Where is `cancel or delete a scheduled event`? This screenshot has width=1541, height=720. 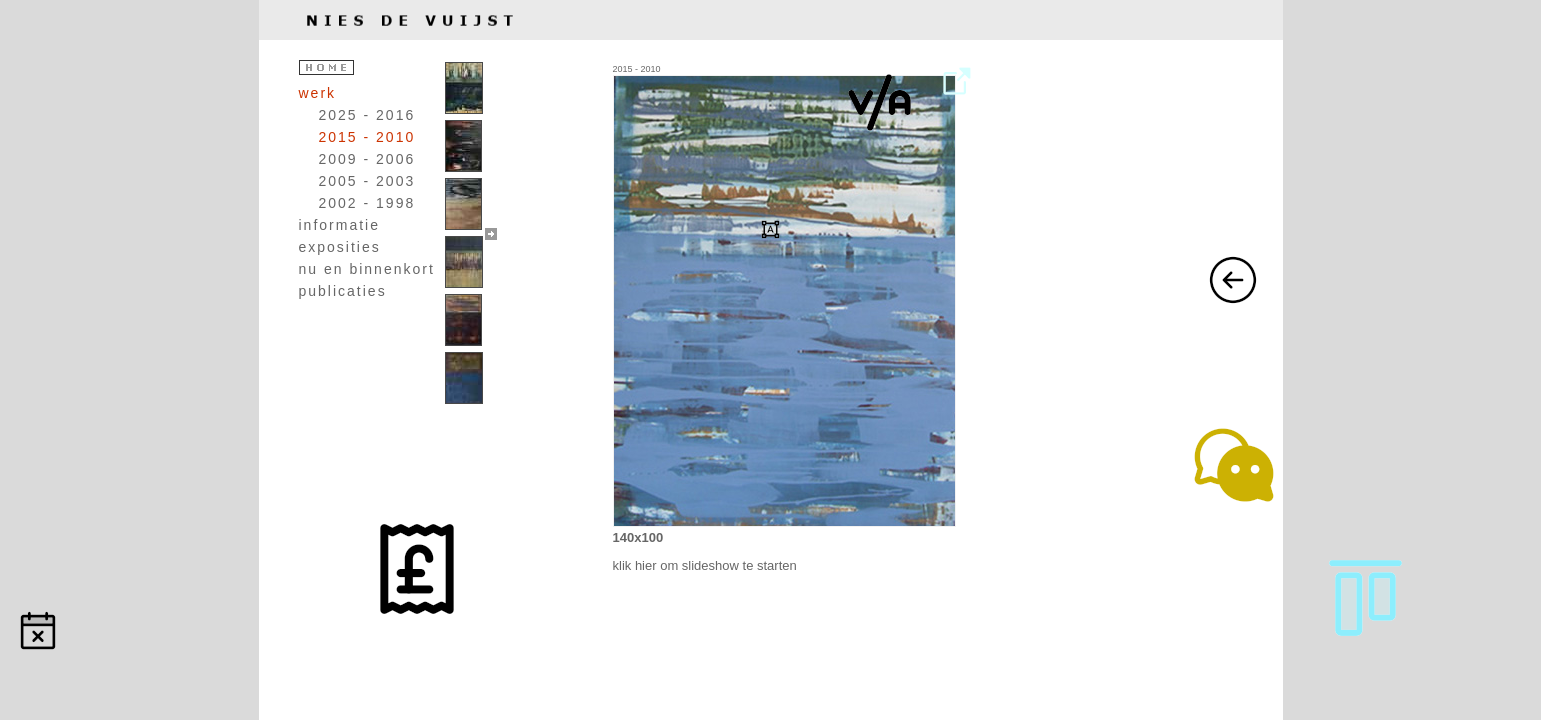
cancel or delete a scheduled event is located at coordinates (38, 632).